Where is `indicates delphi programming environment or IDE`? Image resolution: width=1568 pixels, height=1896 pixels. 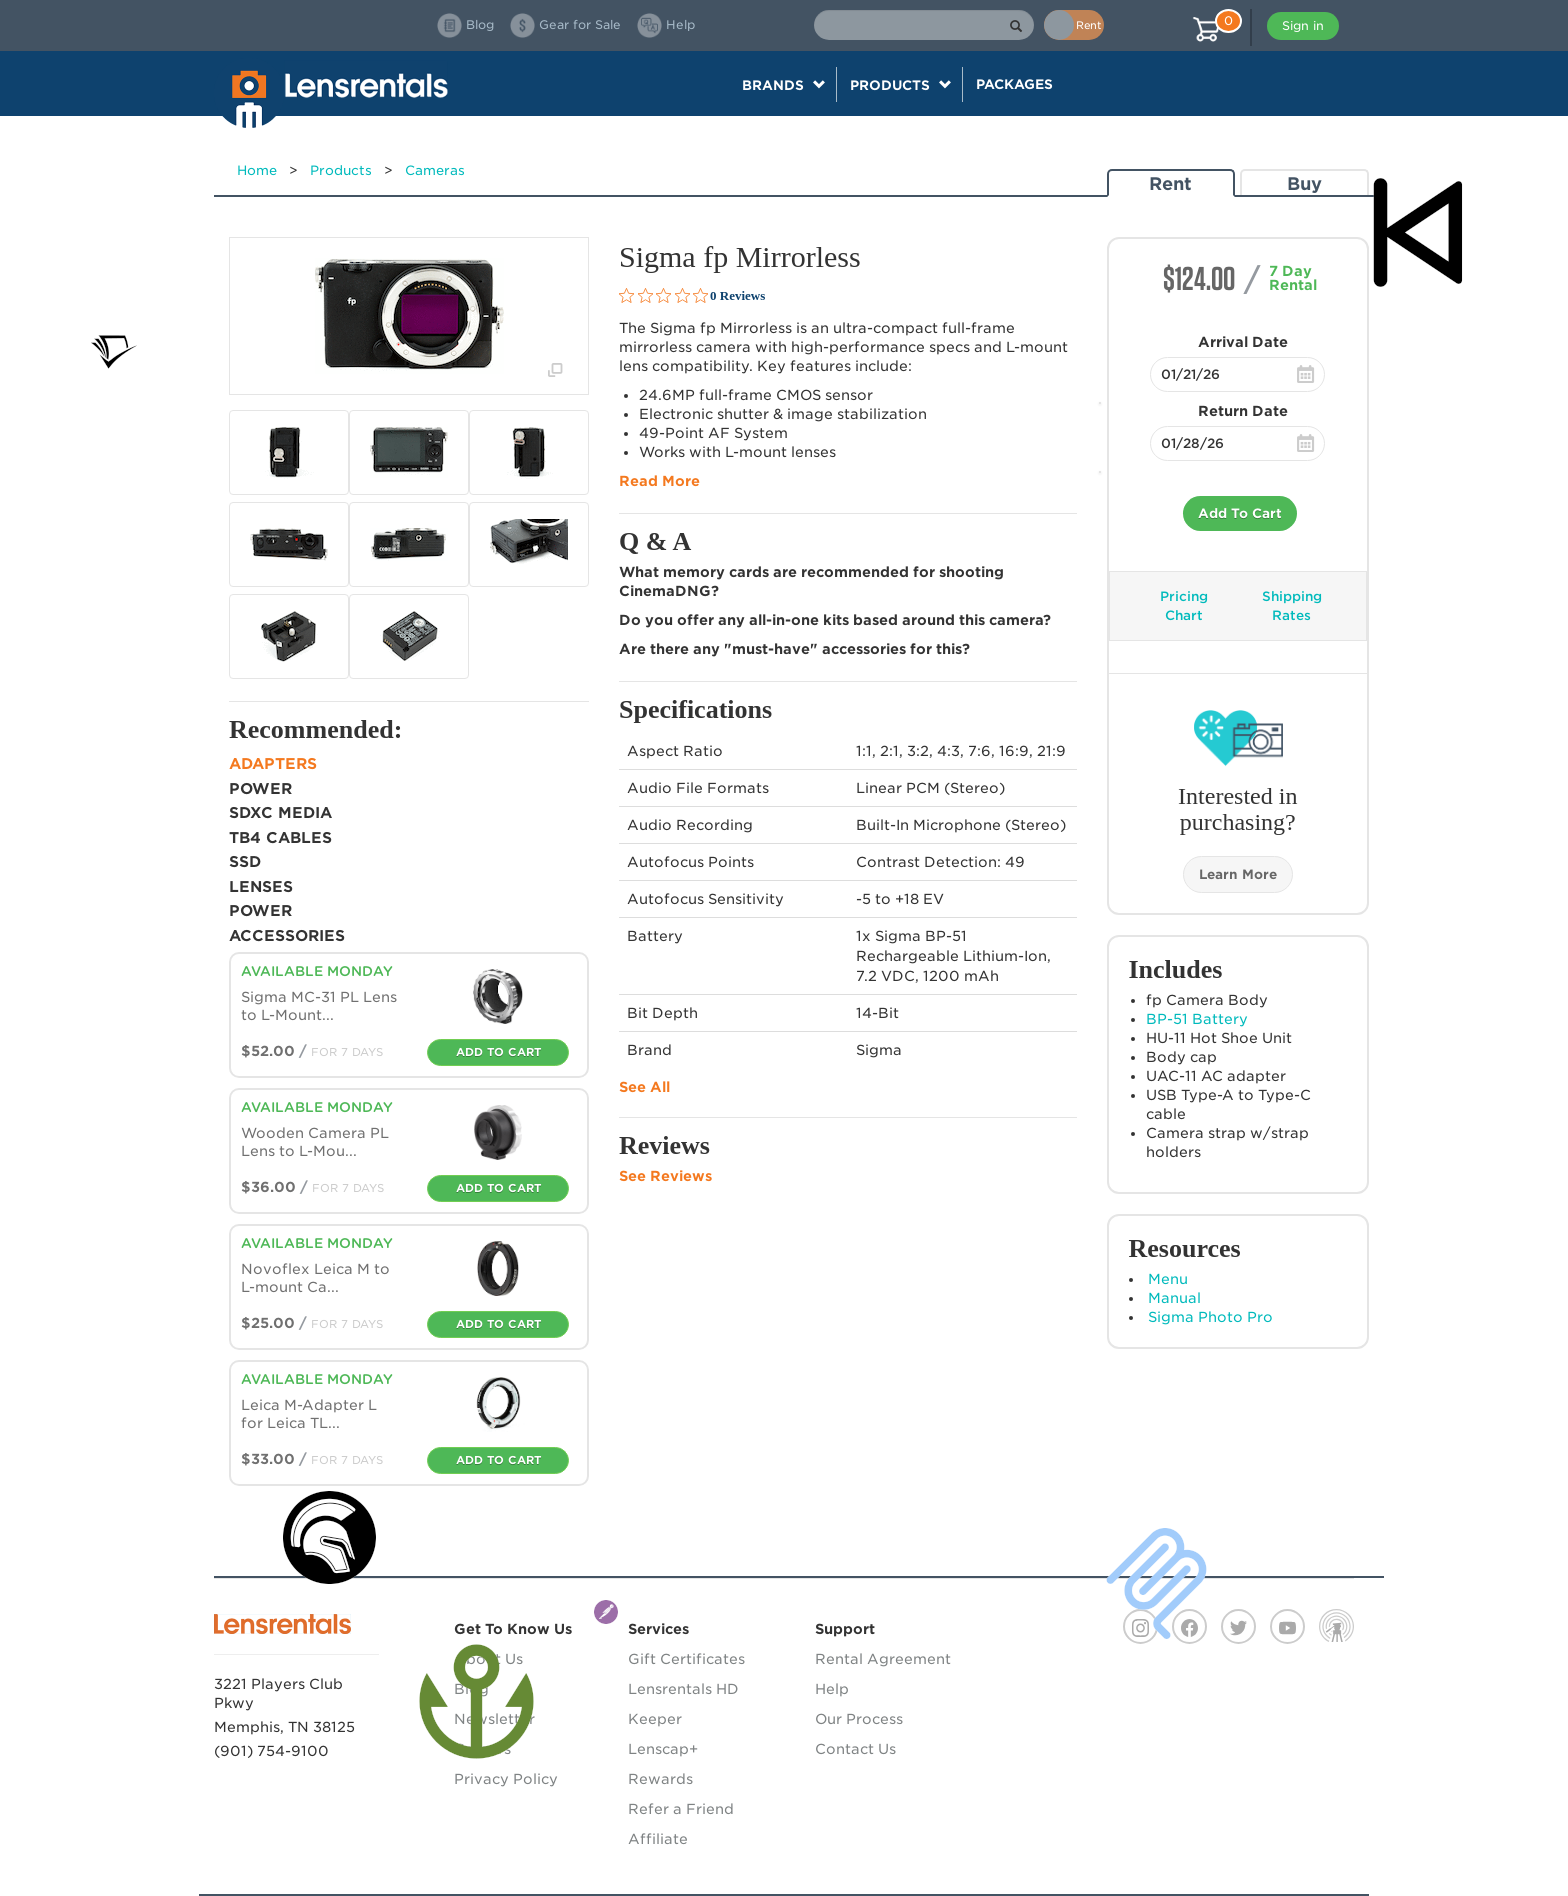
indicates delphi programming environment or IDE is located at coordinates (329, 1537).